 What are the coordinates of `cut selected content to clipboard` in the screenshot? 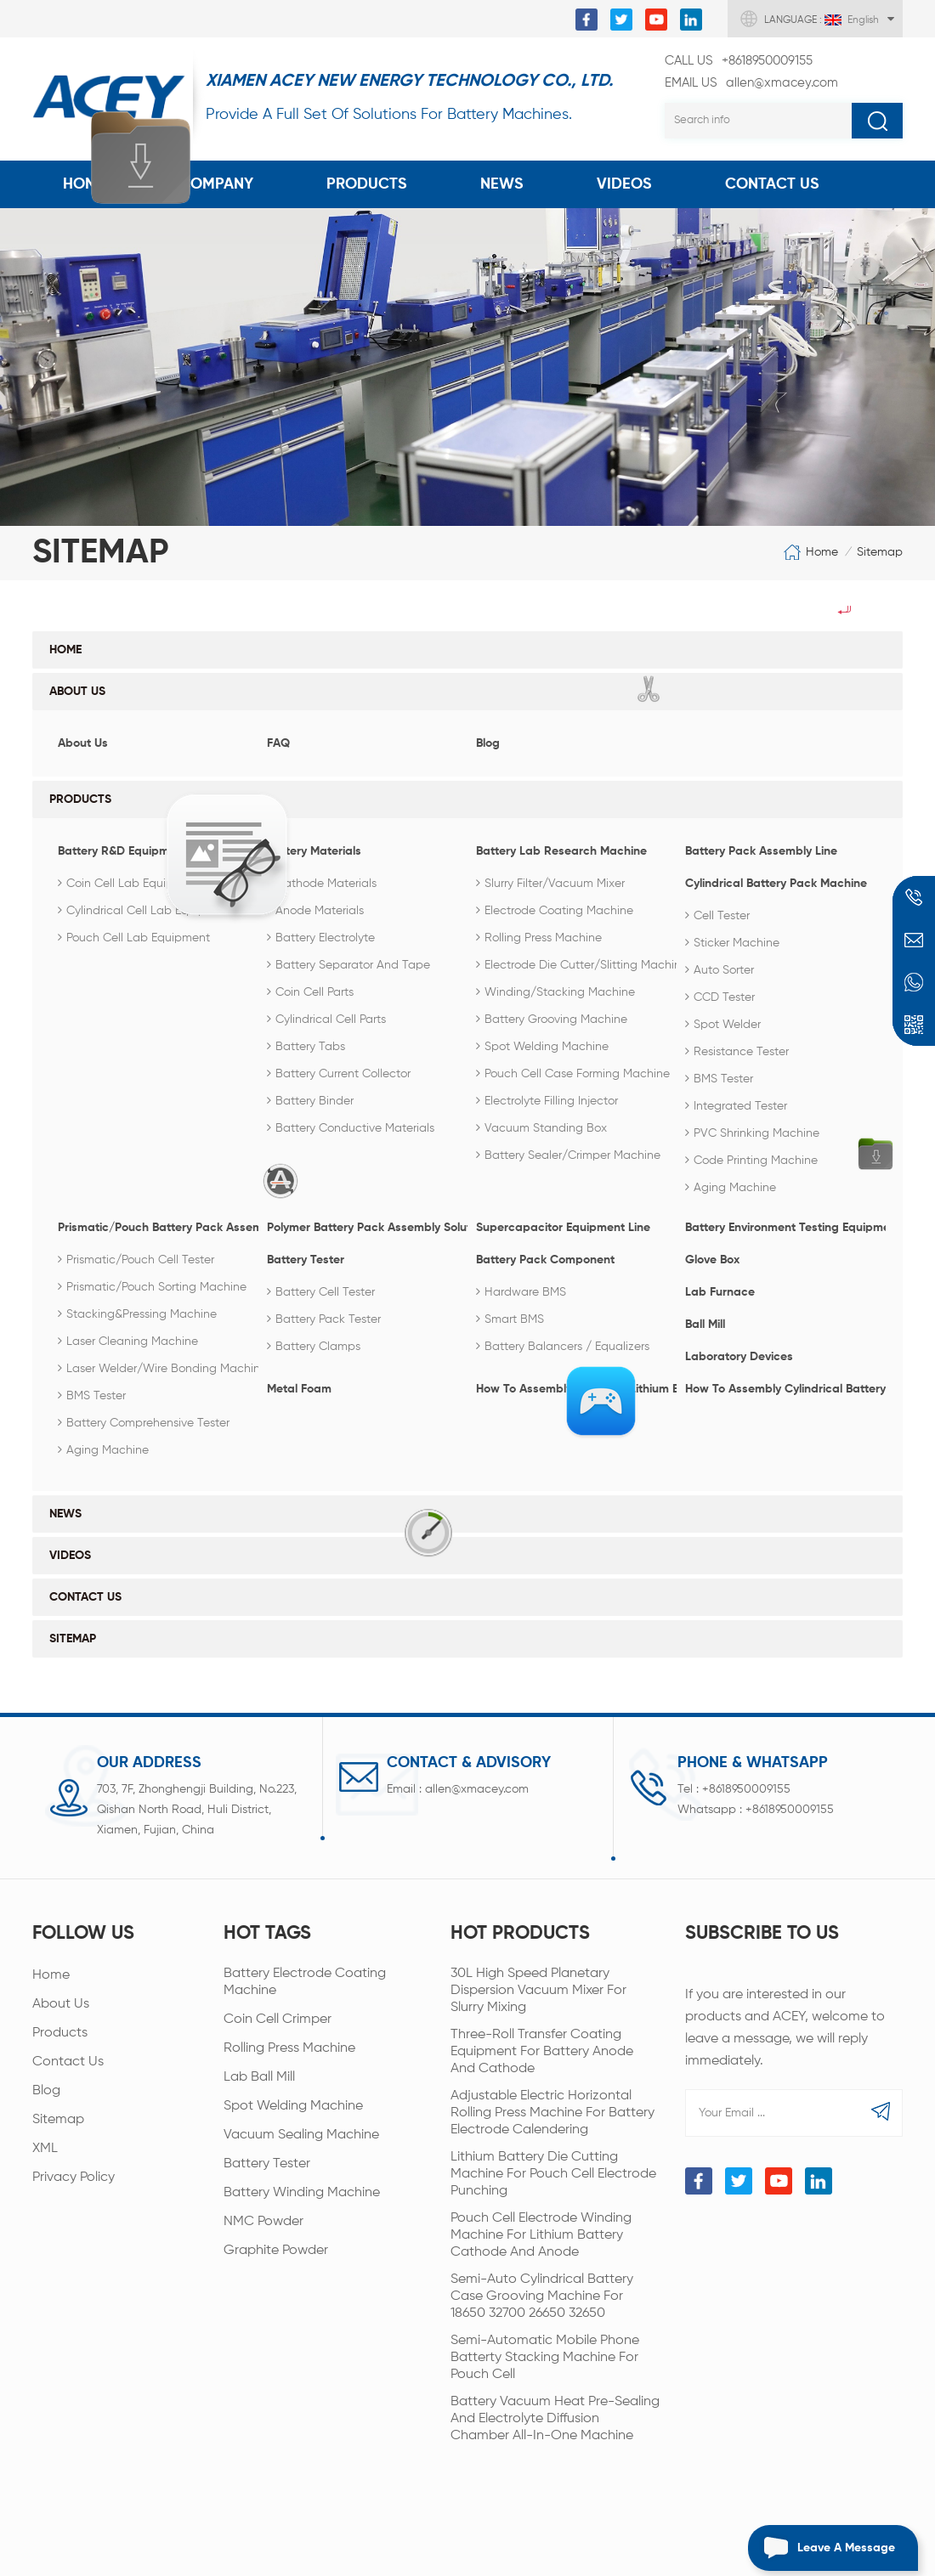 It's located at (649, 689).